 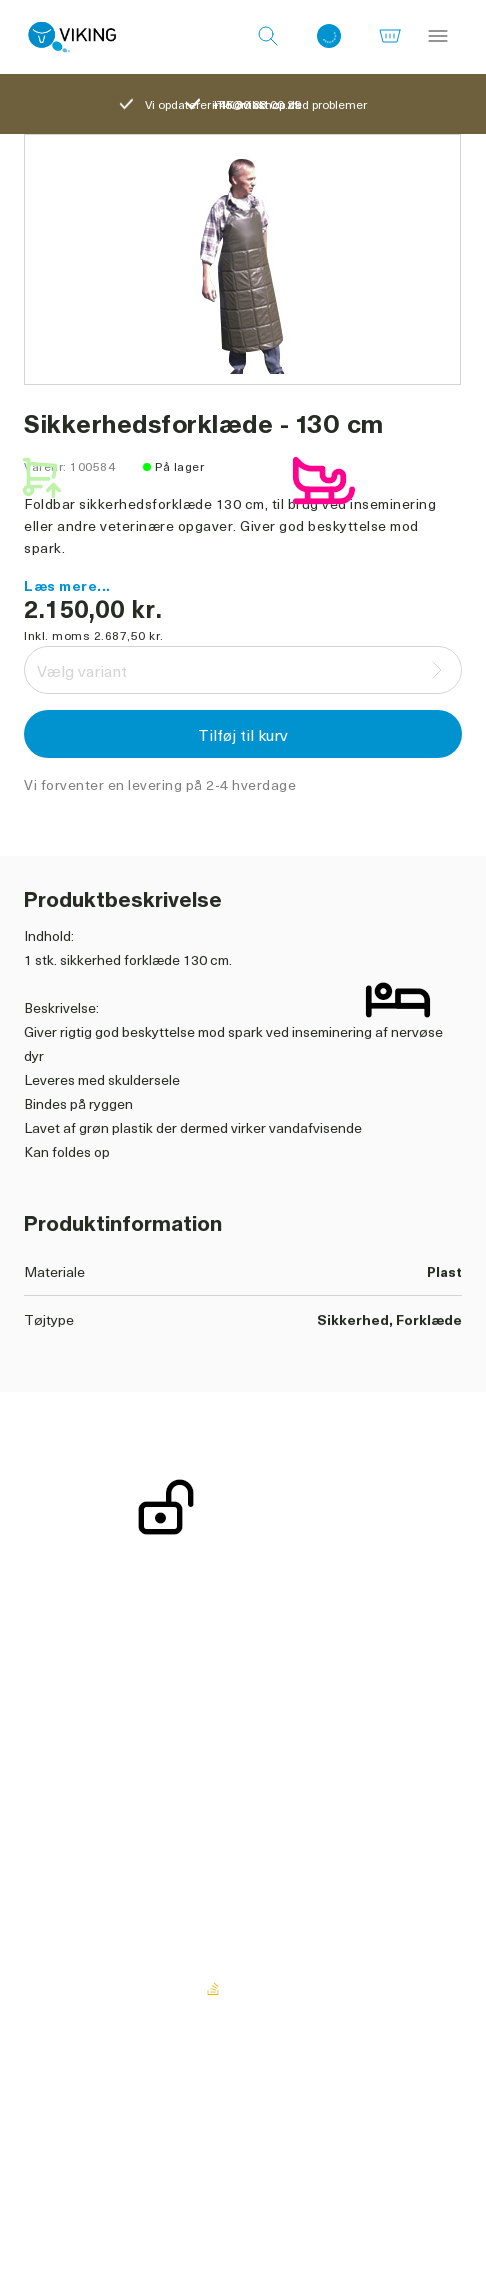 What do you see at coordinates (166, 1507) in the screenshot?
I see `unlocked or unsecured state` at bounding box center [166, 1507].